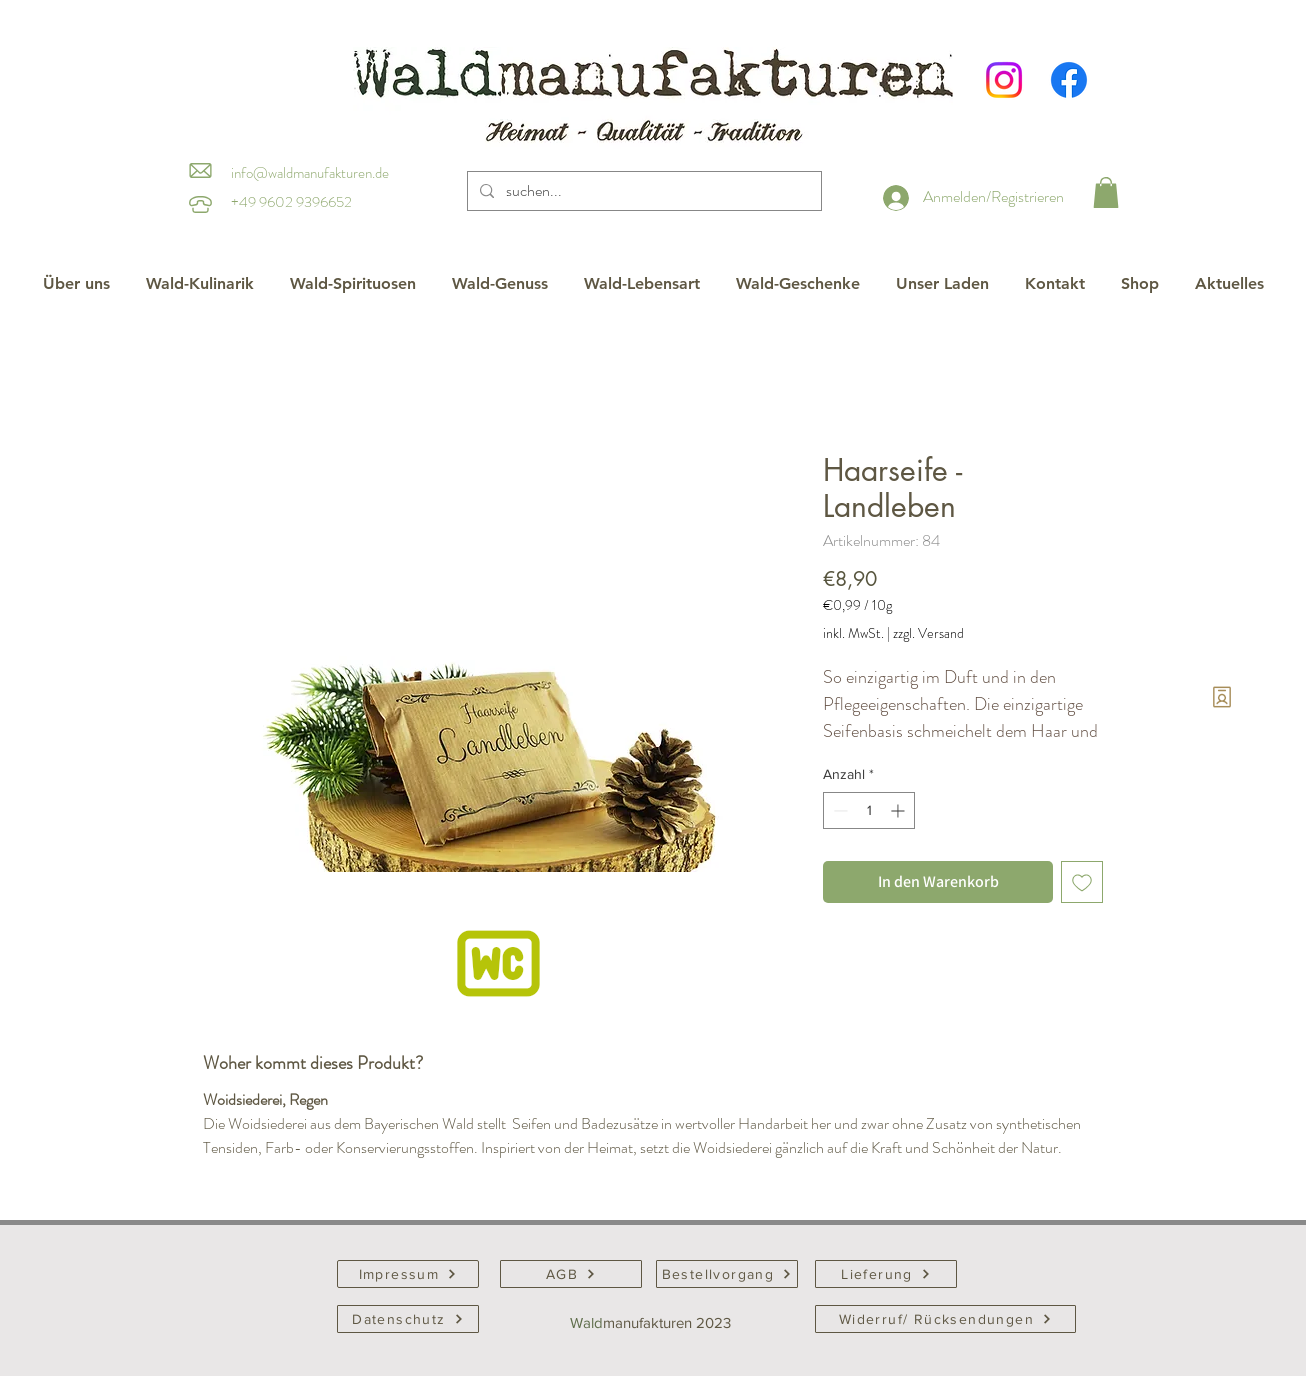 This screenshot has width=1306, height=1376. I want to click on indicates restroom or water closet location, so click(498, 963).